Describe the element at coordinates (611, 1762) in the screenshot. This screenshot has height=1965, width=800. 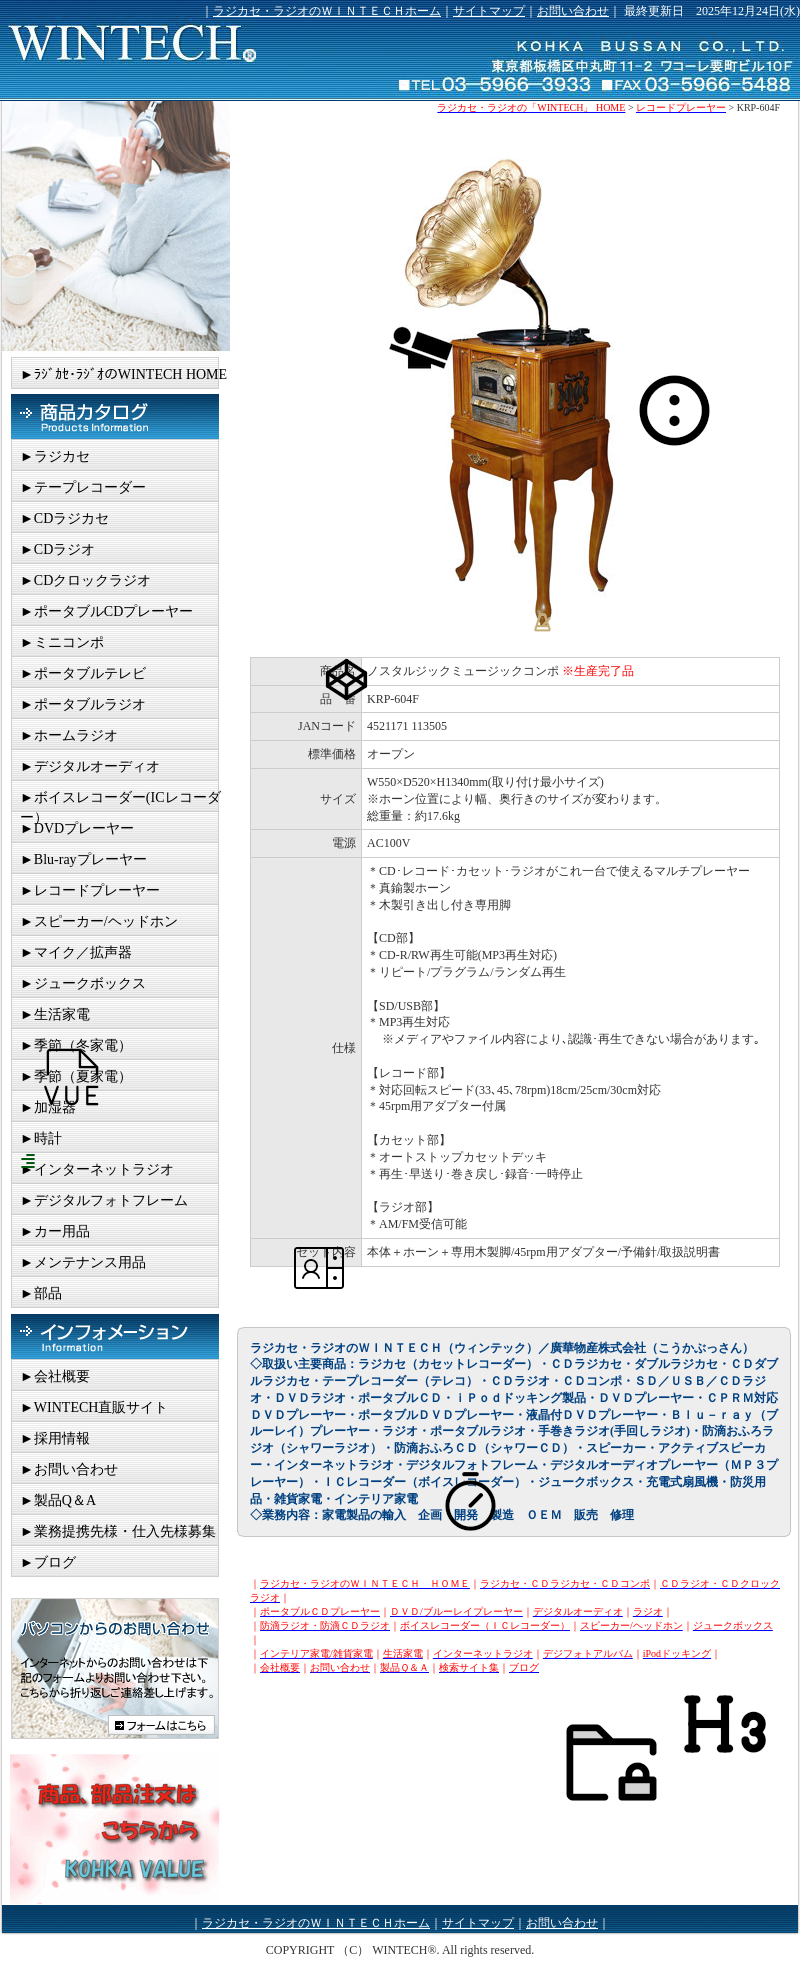
I see `access a password-protected folder` at that location.